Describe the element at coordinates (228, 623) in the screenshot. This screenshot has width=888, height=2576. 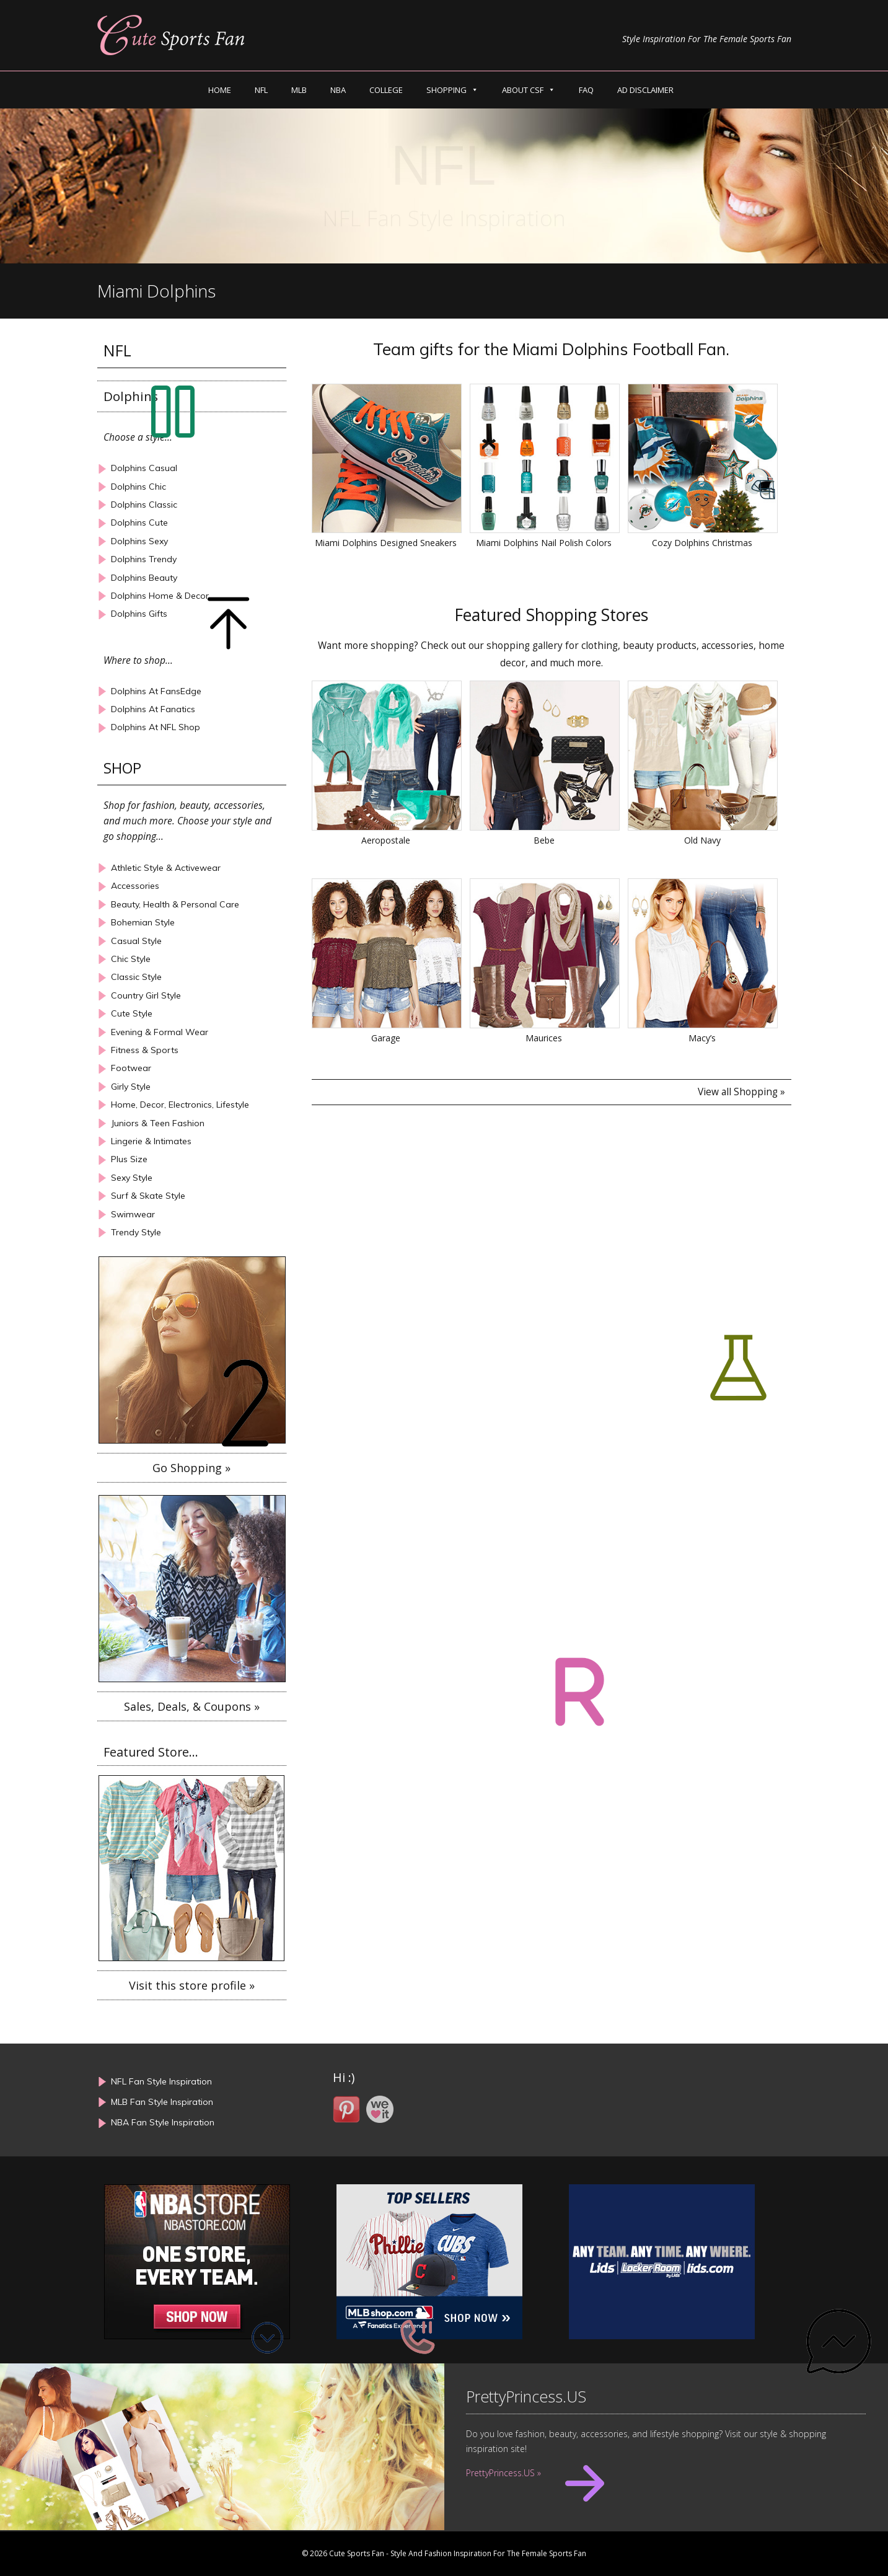
I see `move item to top of list` at that location.